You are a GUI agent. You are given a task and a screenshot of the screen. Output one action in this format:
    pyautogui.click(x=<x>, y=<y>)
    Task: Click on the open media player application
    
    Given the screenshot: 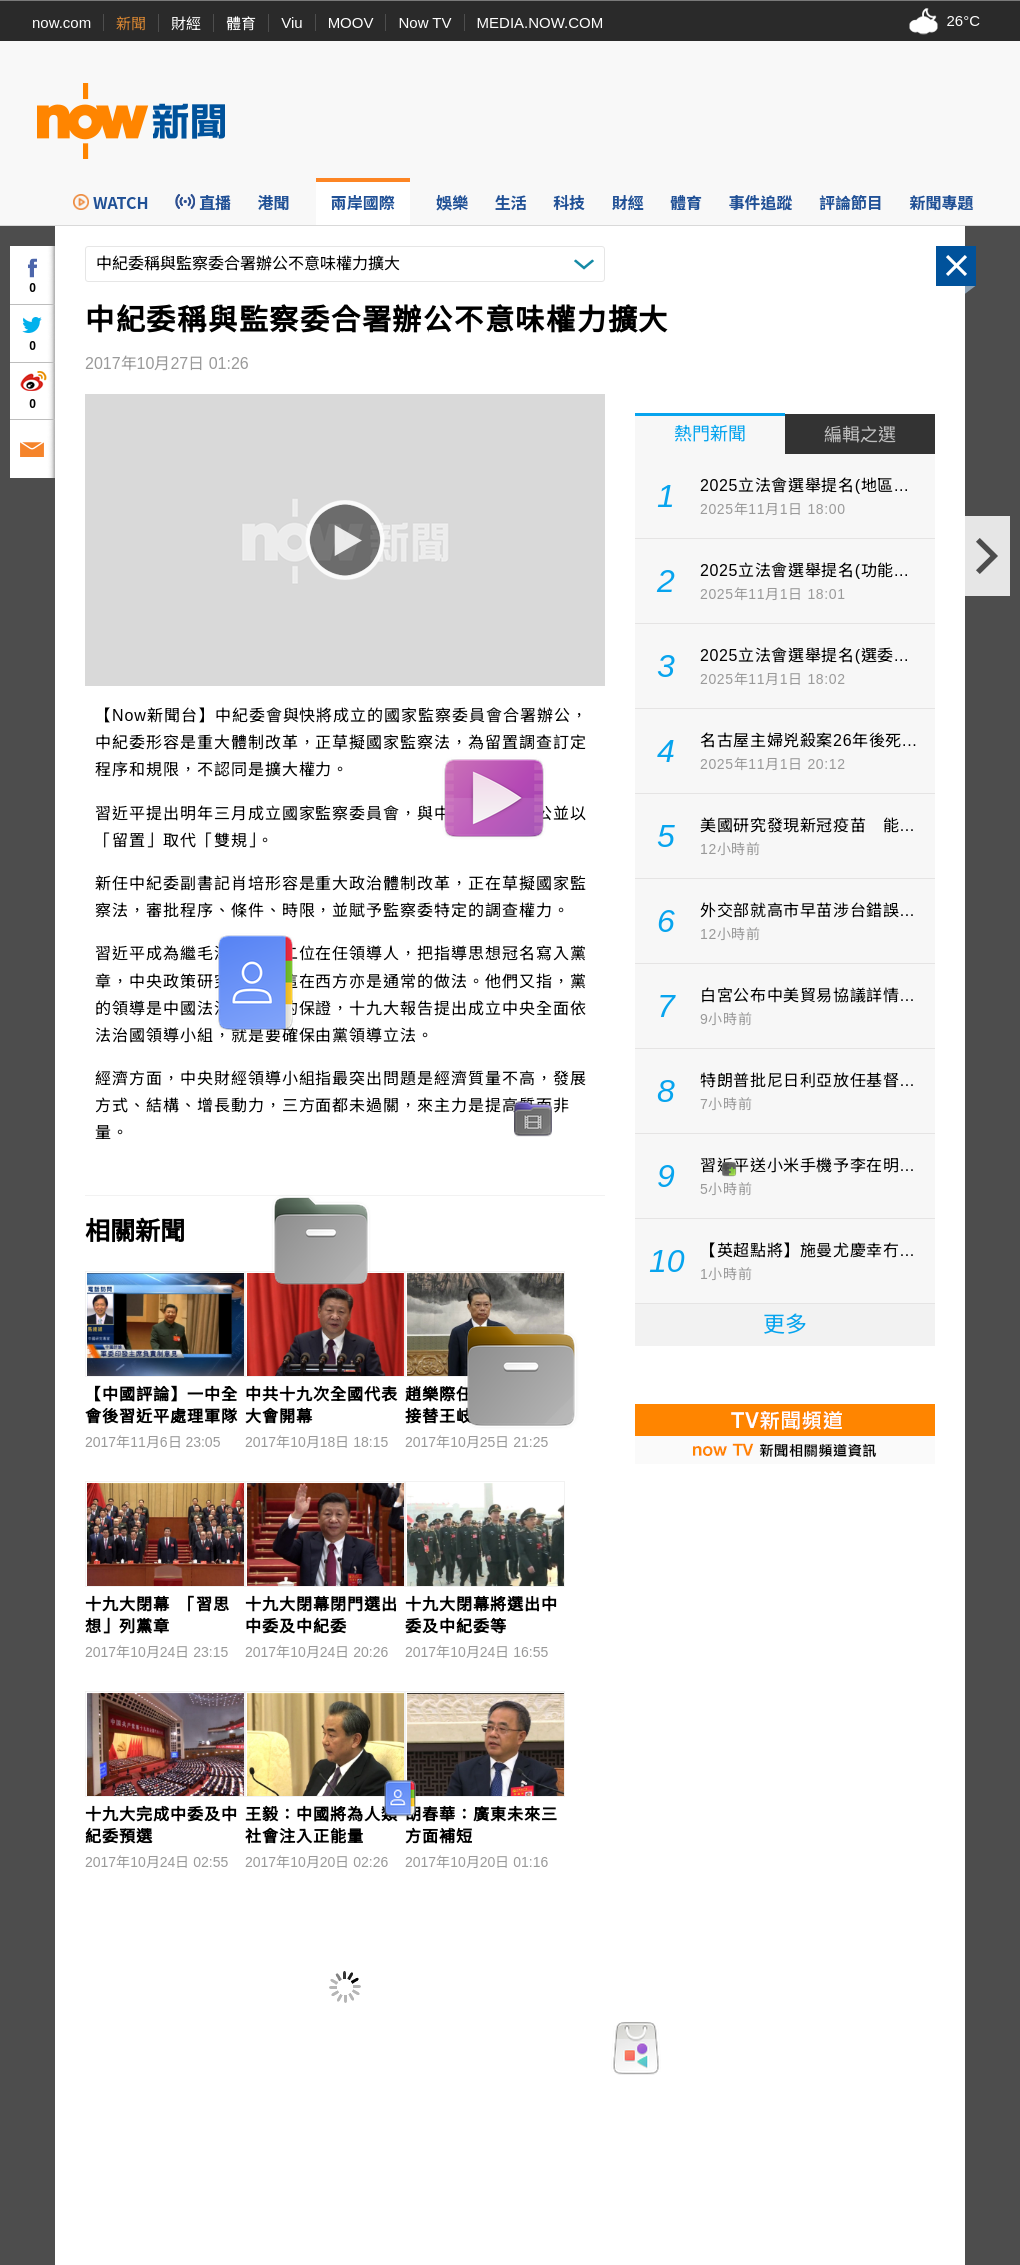 What is the action you would take?
    pyautogui.click(x=494, y=798)
    